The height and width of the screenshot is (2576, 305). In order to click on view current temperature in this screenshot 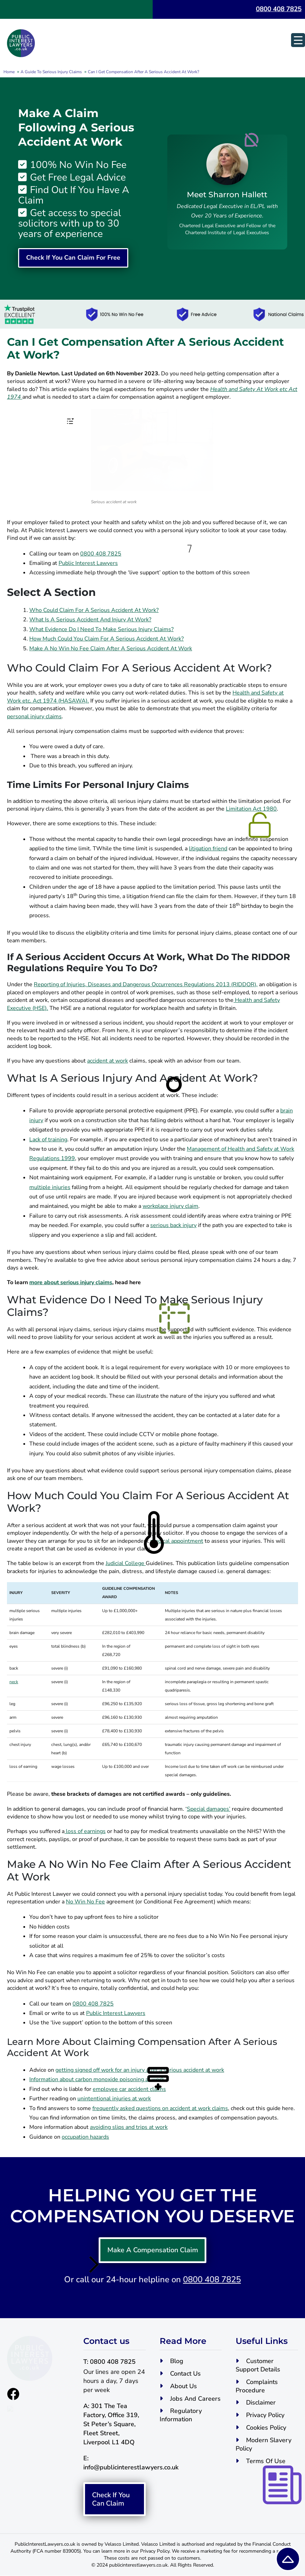, I will do `click(154, 1532)`.